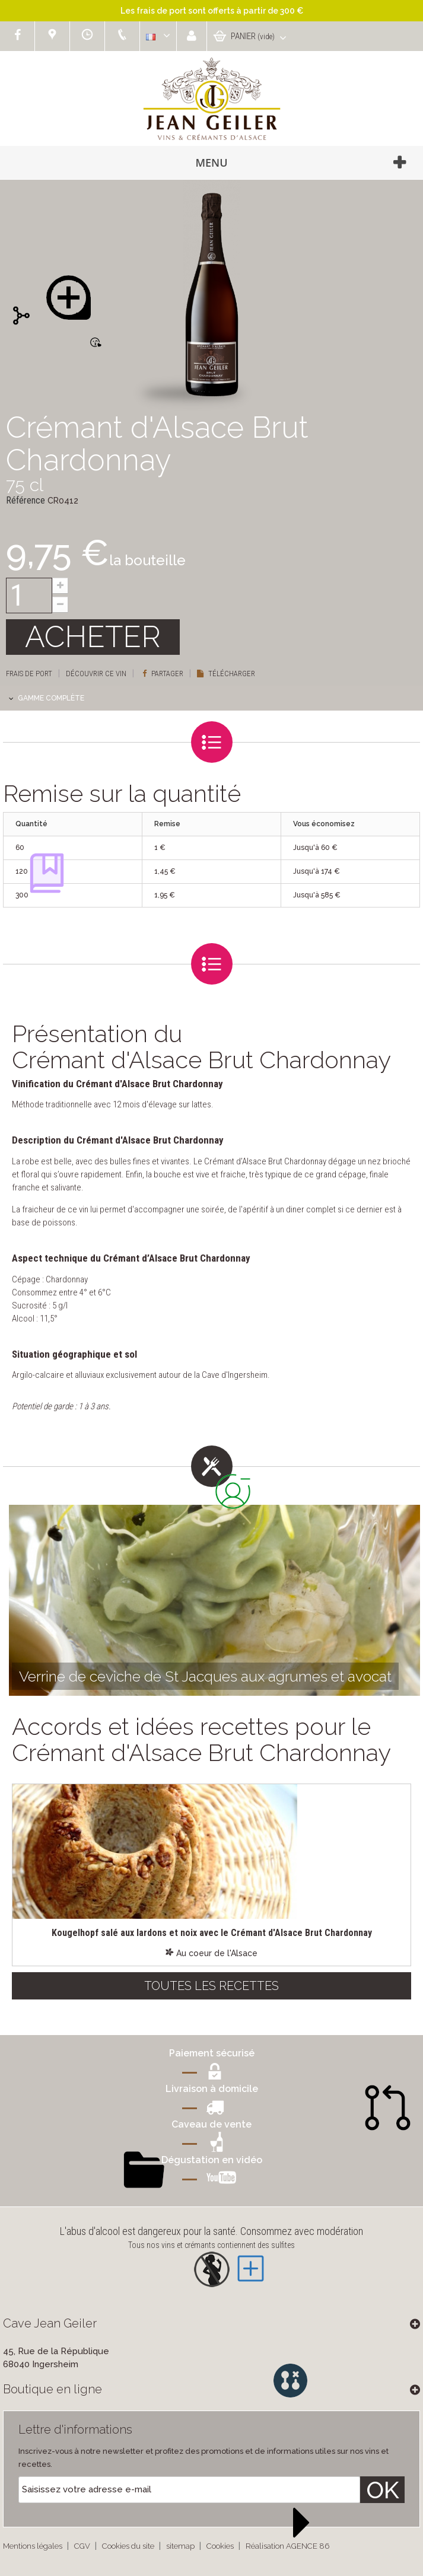 This screenshot has height=2576, width=423. Describe the element at coordinates (387, 2107) in the screenshot. I see `create a new pull request` at that location.